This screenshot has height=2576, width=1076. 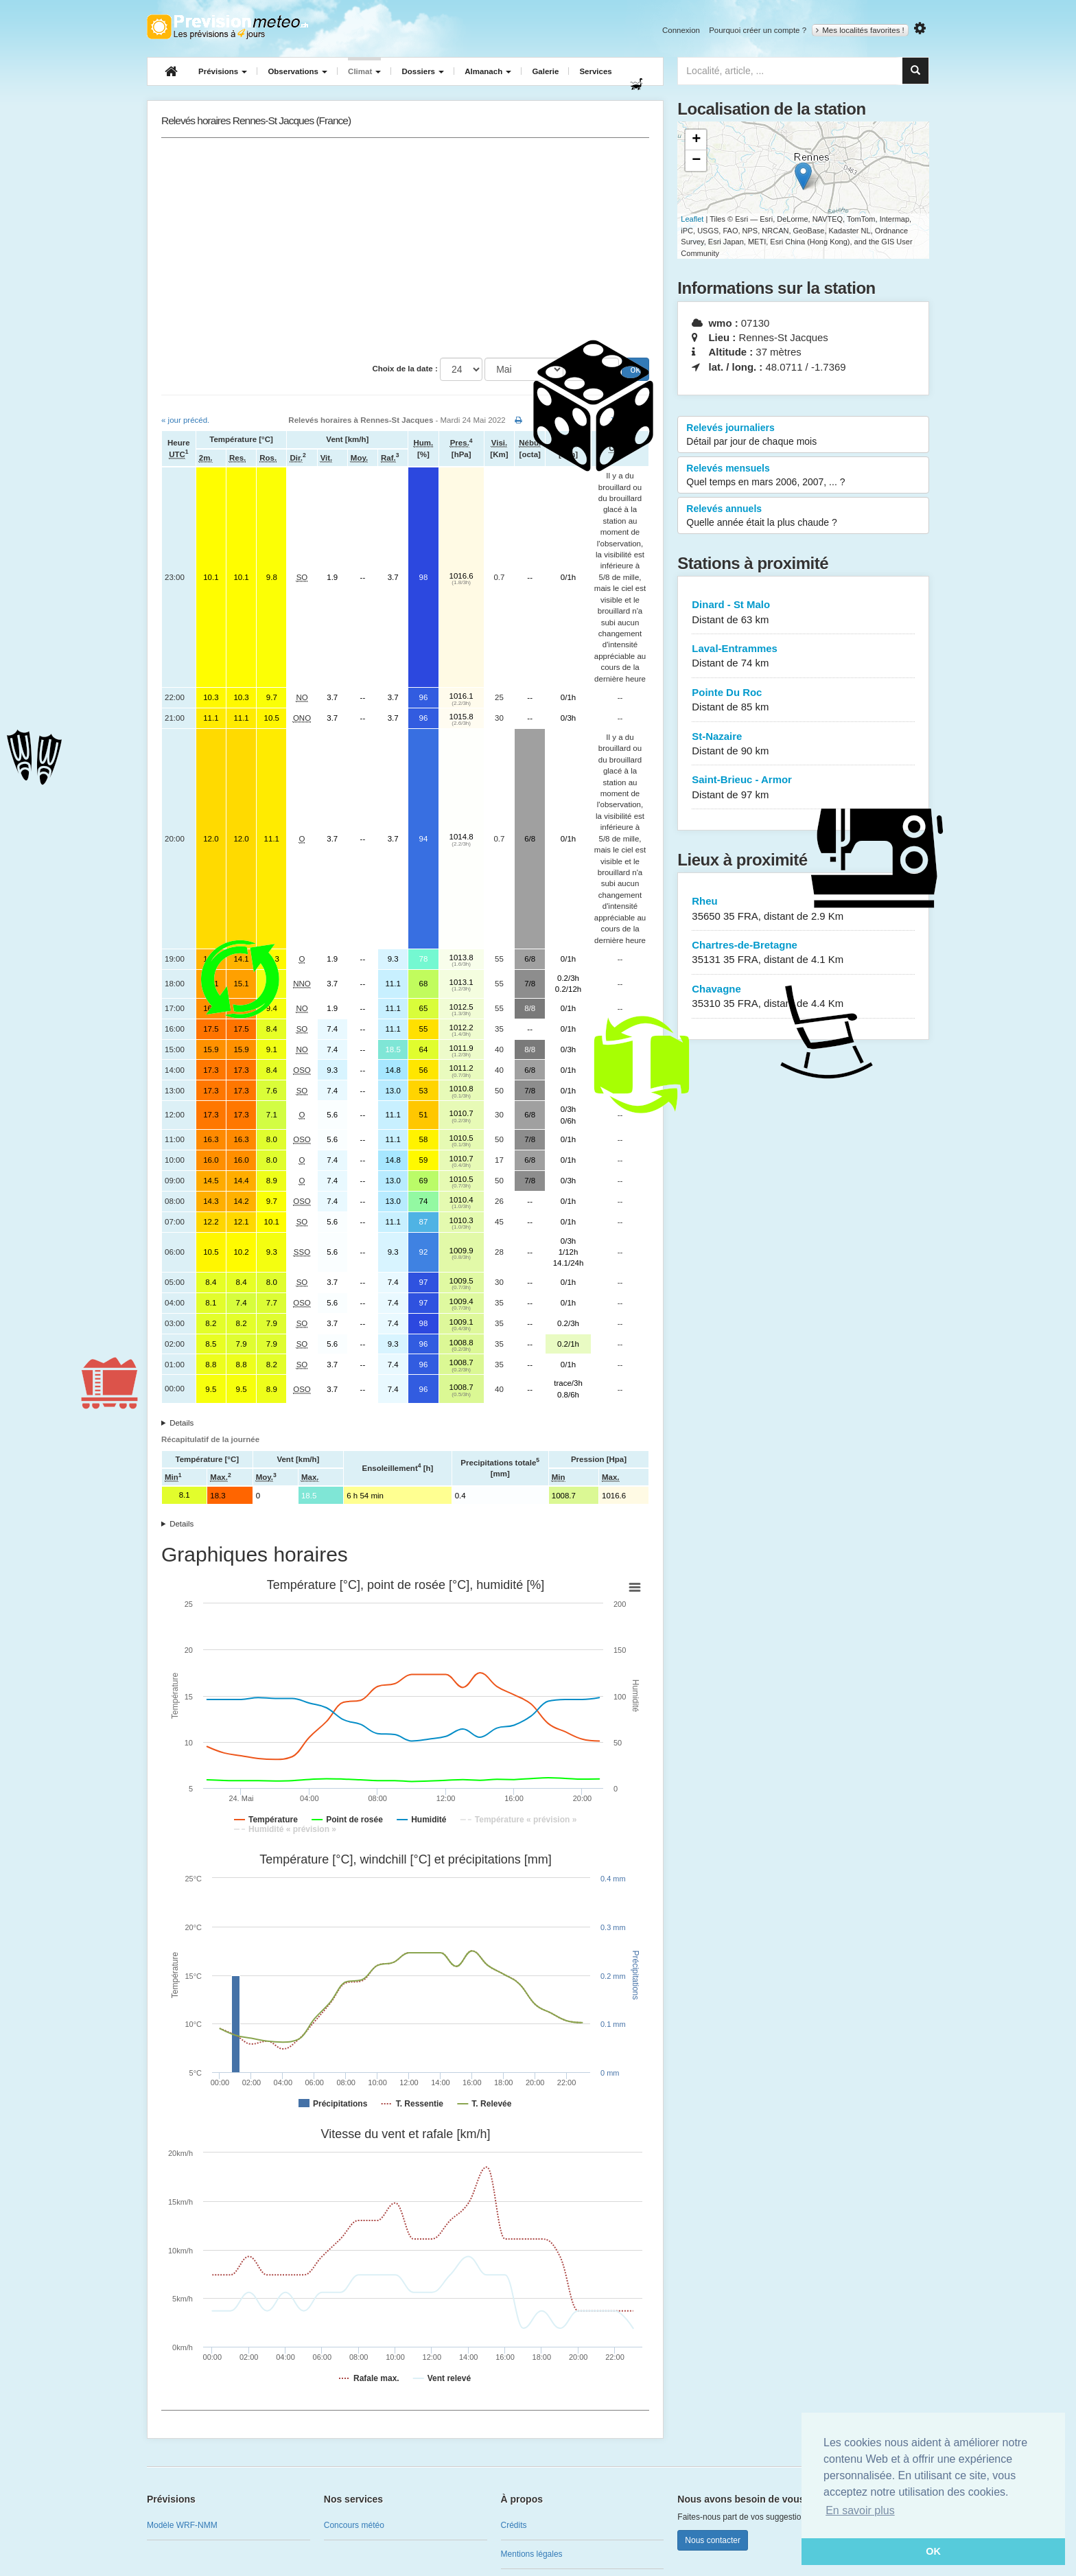 What do you see at coordinates (877, 848) in the screenshot?
I see `access sewing or crafting tools` at bounding box center [877, 848].